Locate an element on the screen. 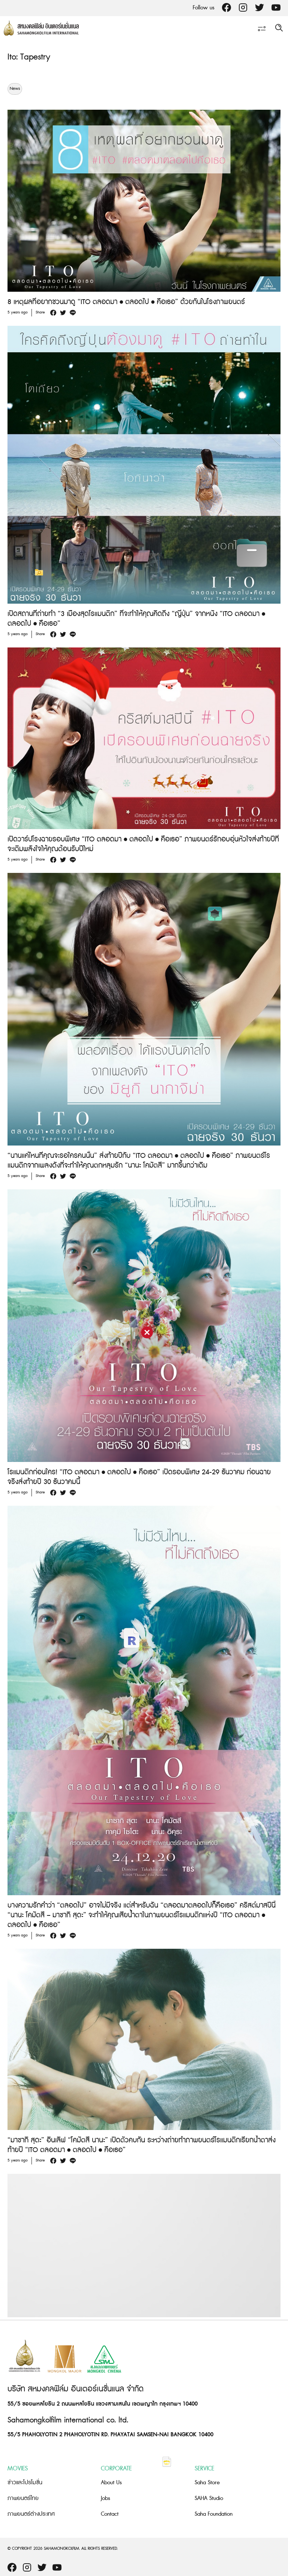  close the current window is located at coordinates (147, 1332).